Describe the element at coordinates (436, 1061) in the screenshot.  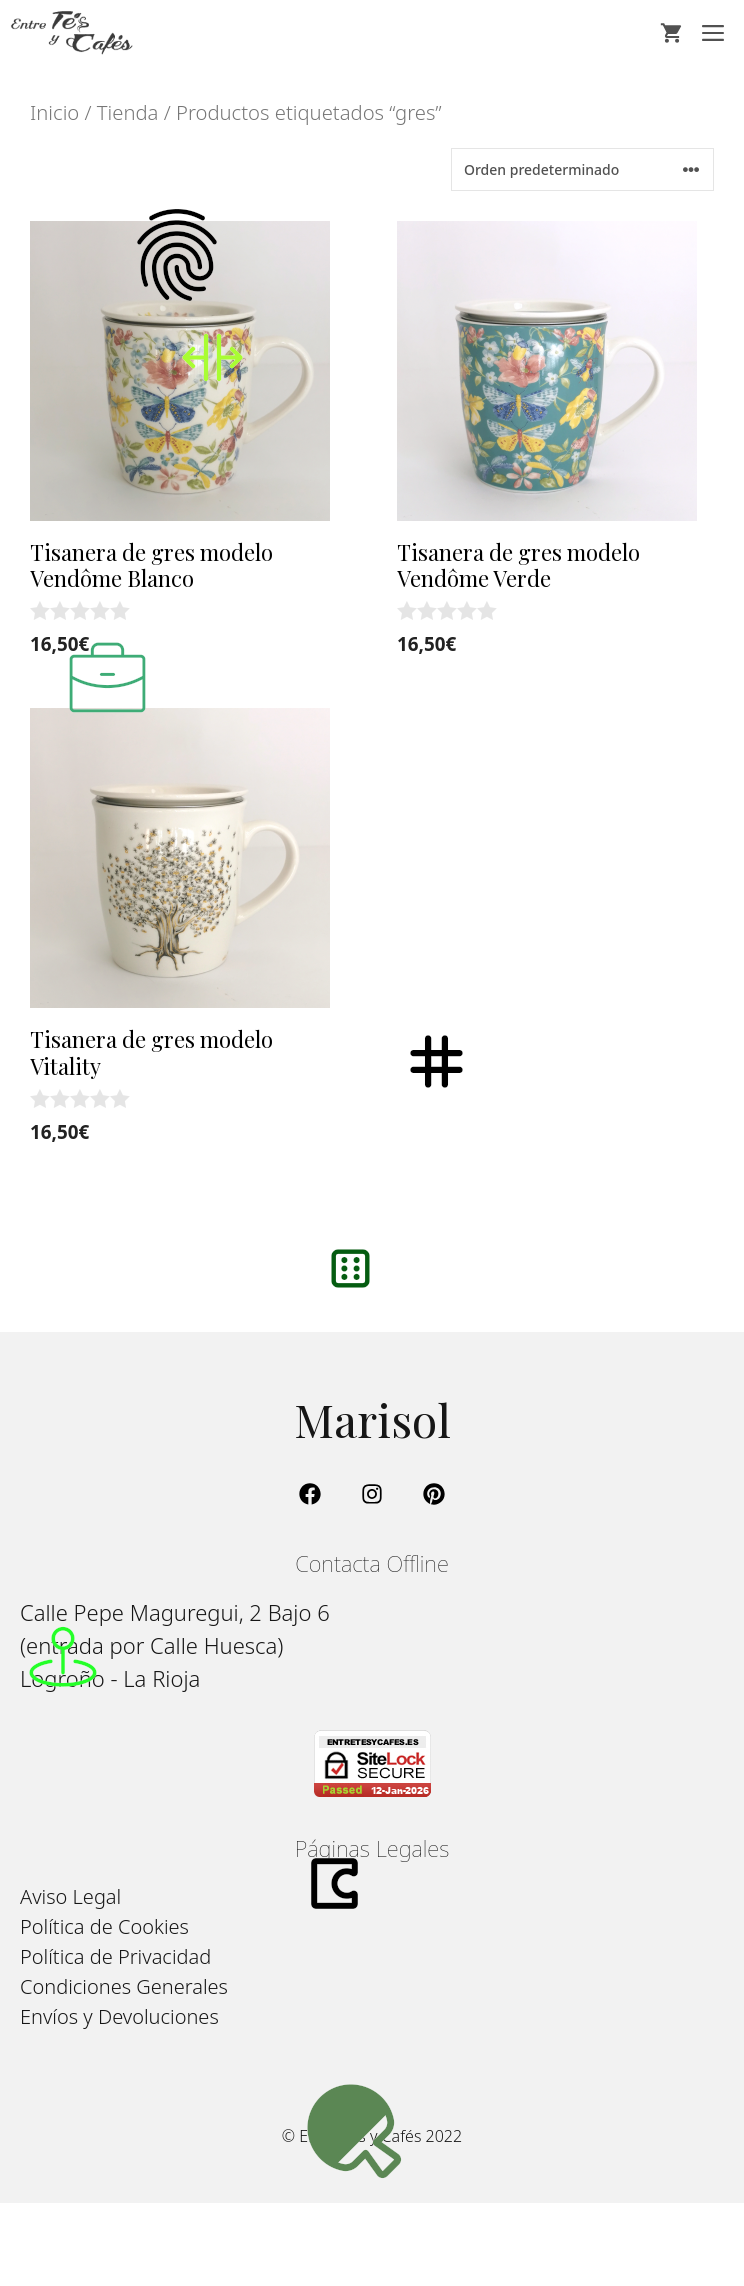
I see `view hashtags or tagged content` at that location.